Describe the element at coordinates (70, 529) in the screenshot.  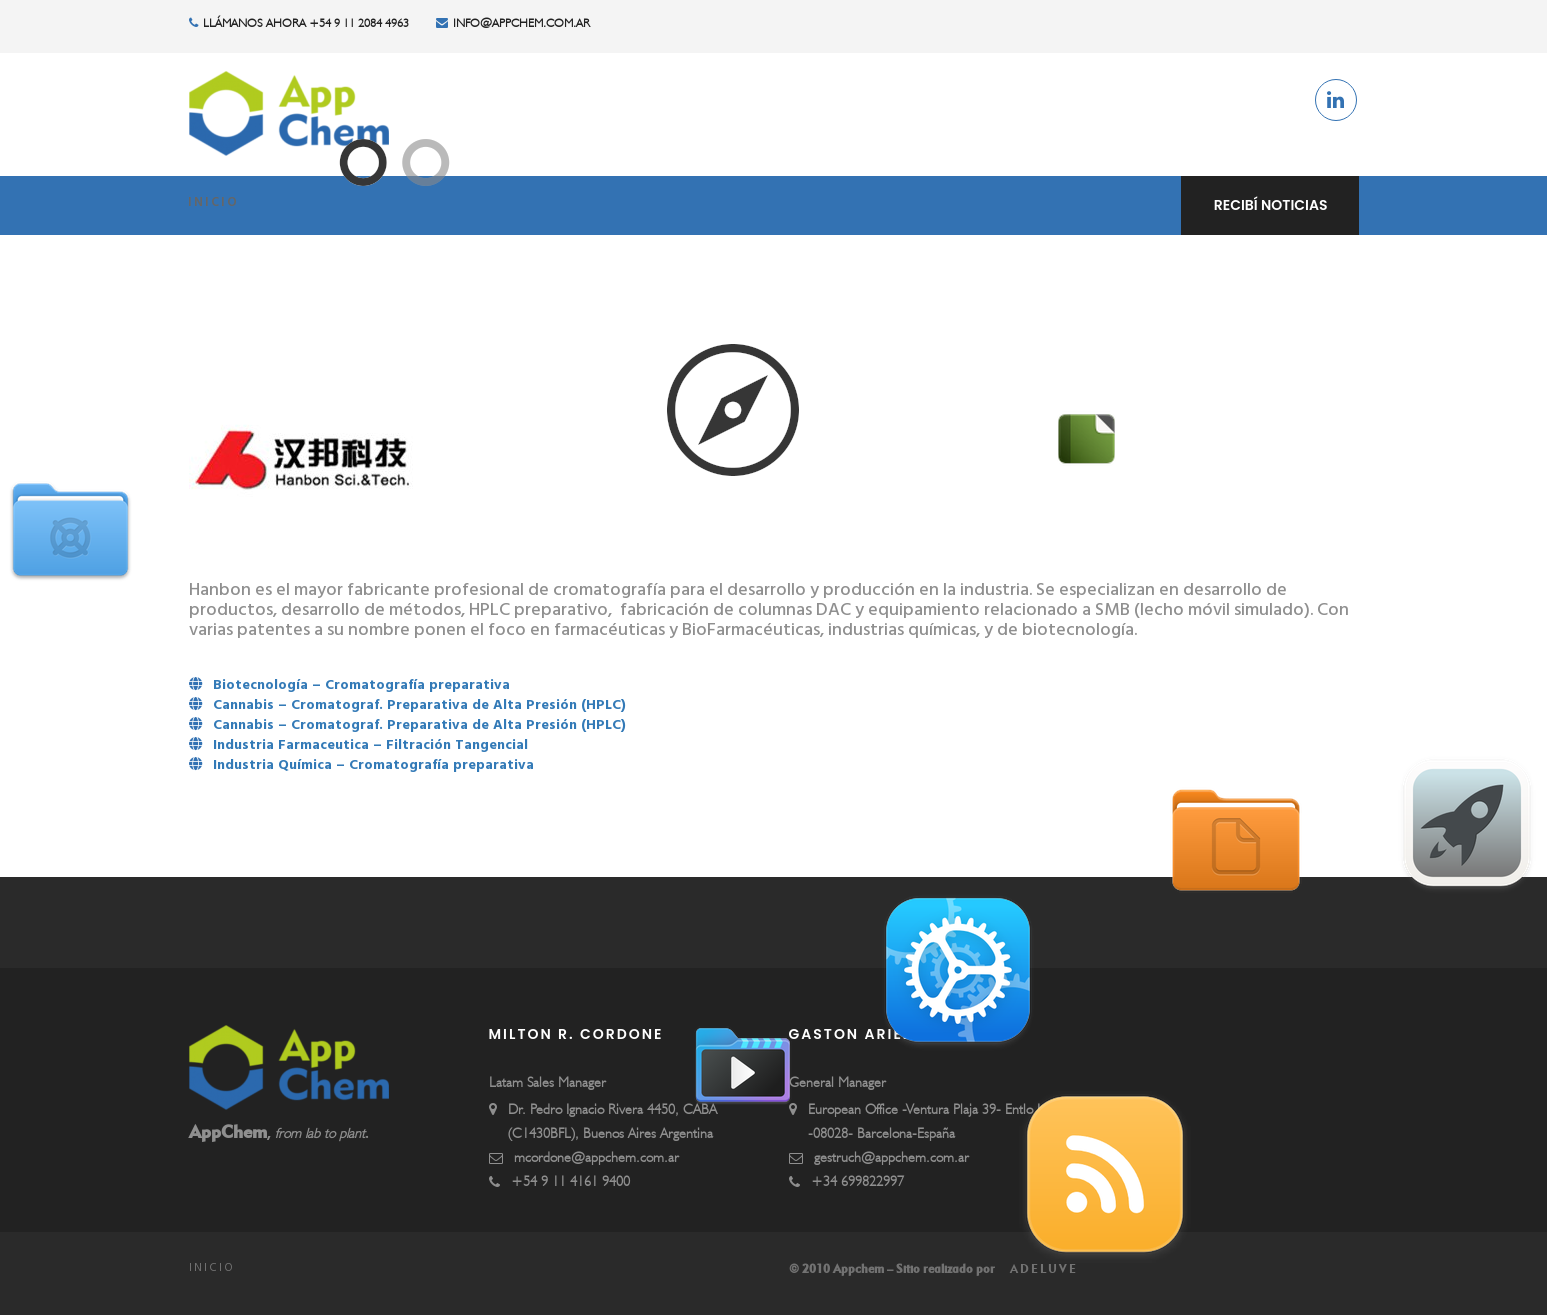
I see `access support files and resources` at that location.